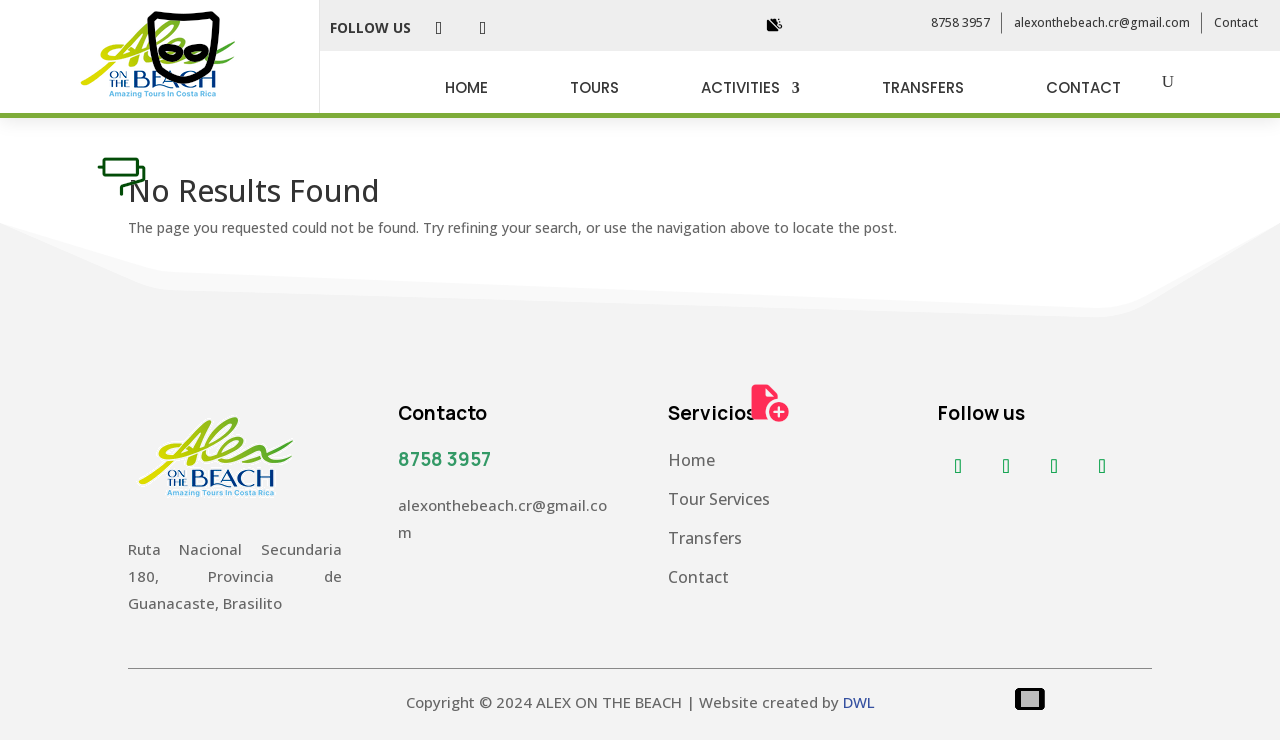 This screenshot has width=1280, height=740. I want to click on switch to tablet view or layout, so click(1030, 699).